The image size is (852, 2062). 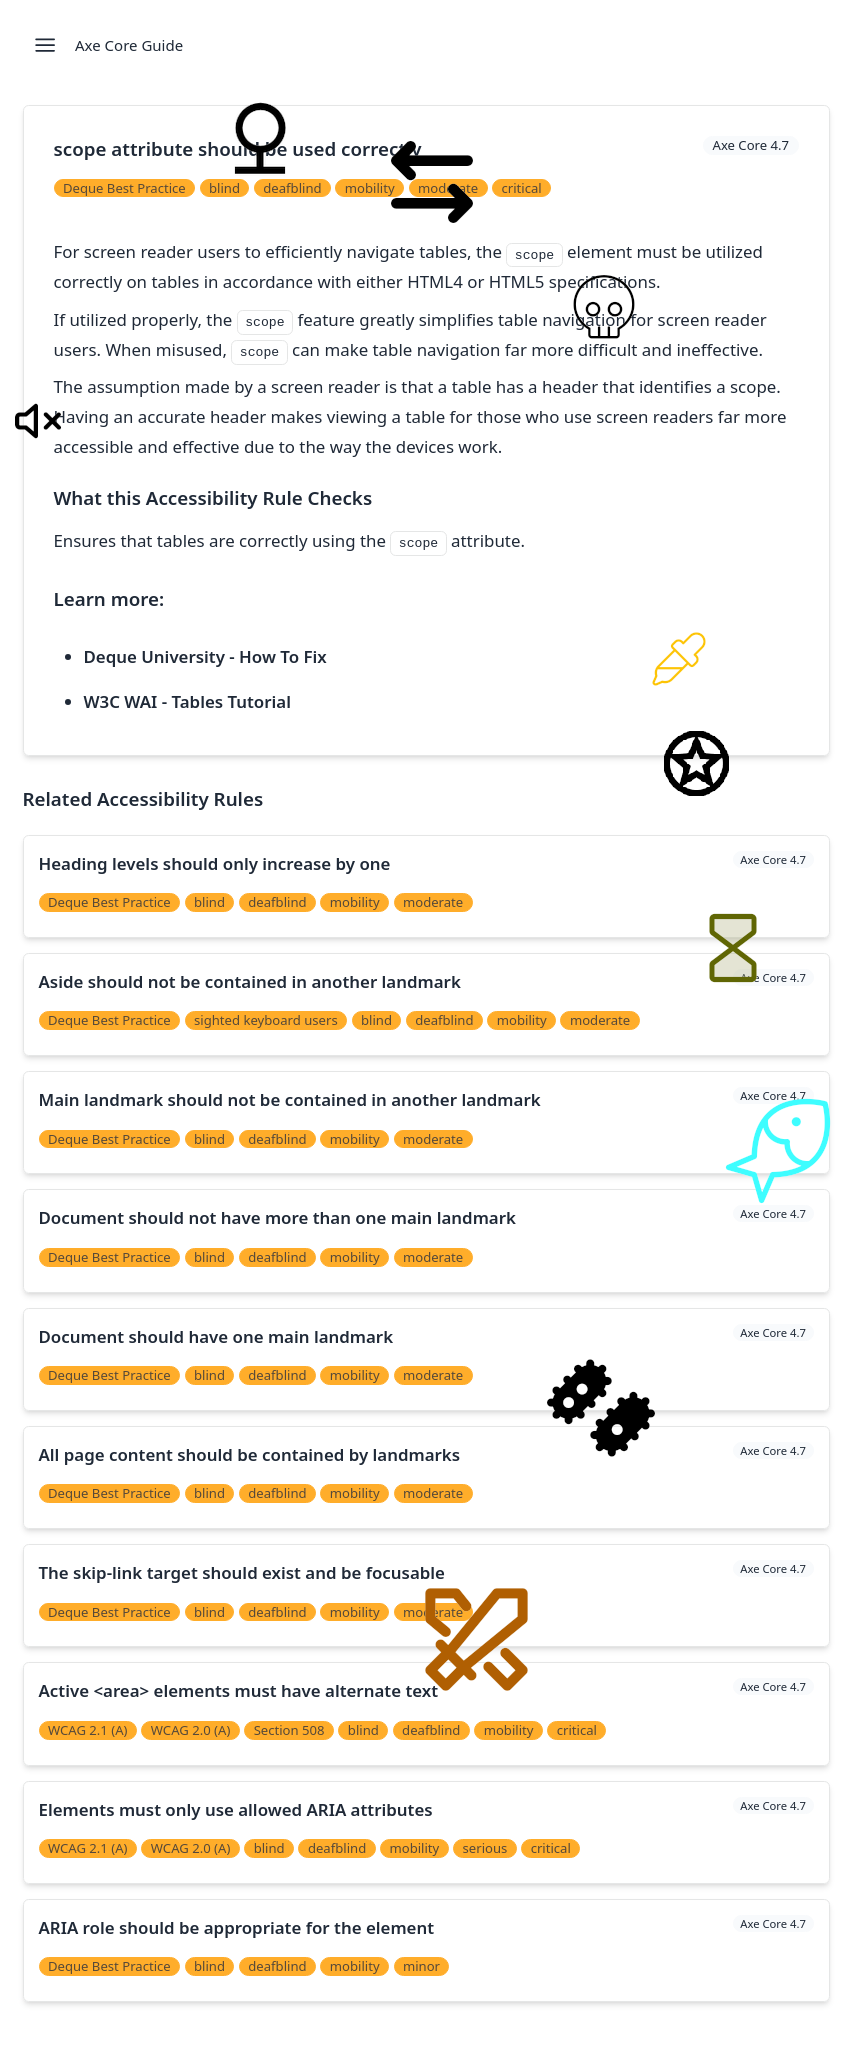 What do you see at coordinates (260, 138) in the screenshot?
I see `view nature or outdoor-related content` at bounding box center [260, 138].